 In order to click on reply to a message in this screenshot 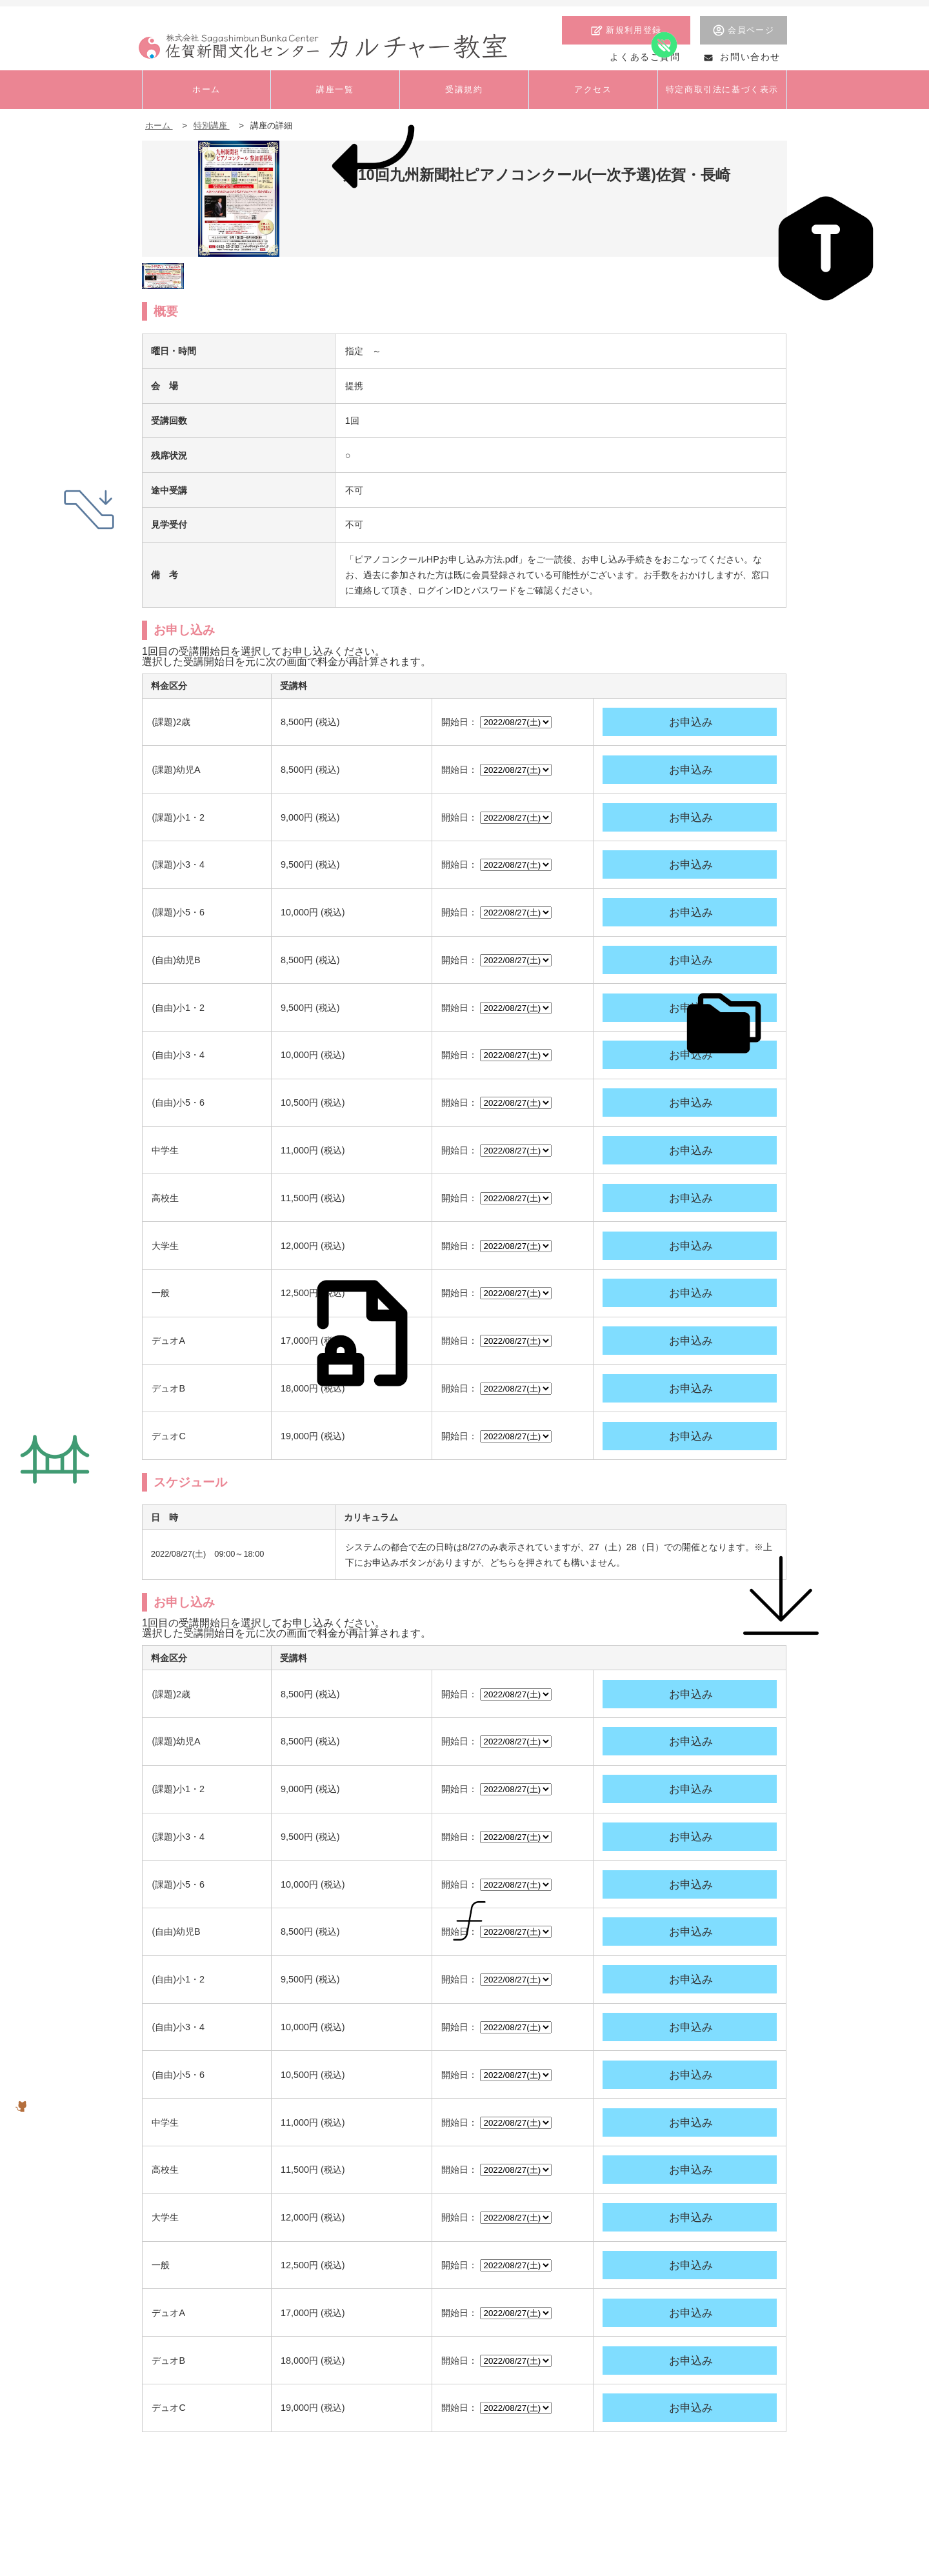, I will do `click(373, 156)`.